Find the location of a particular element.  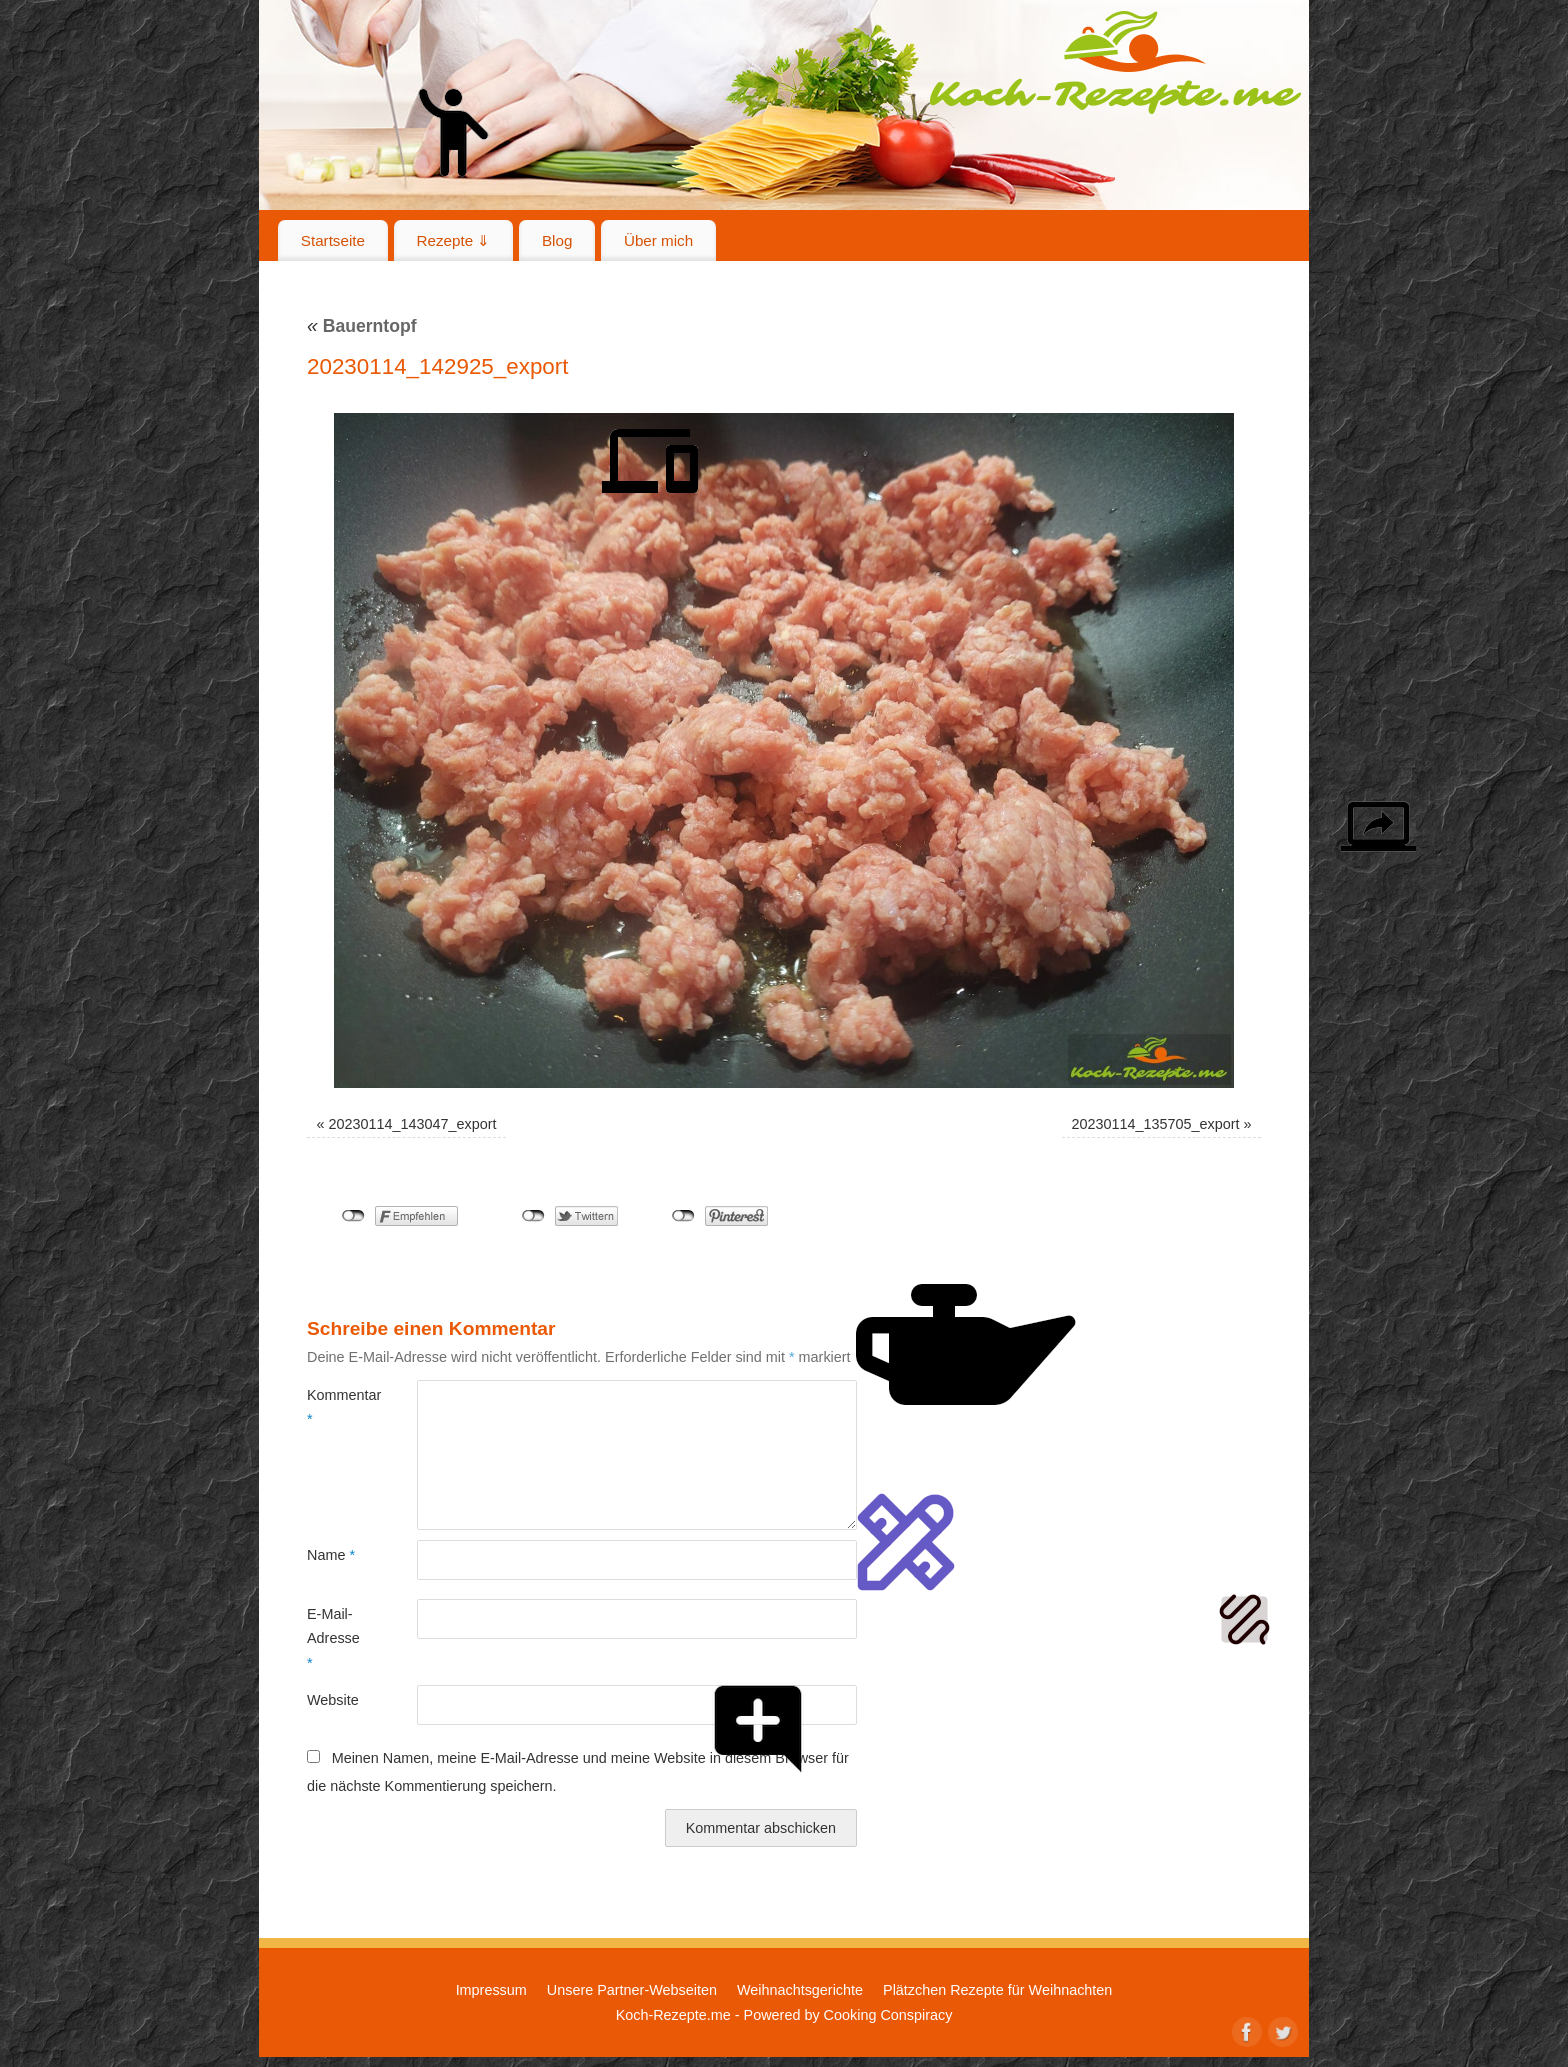

start sharing your screen is located at coordinates (1378, 826).